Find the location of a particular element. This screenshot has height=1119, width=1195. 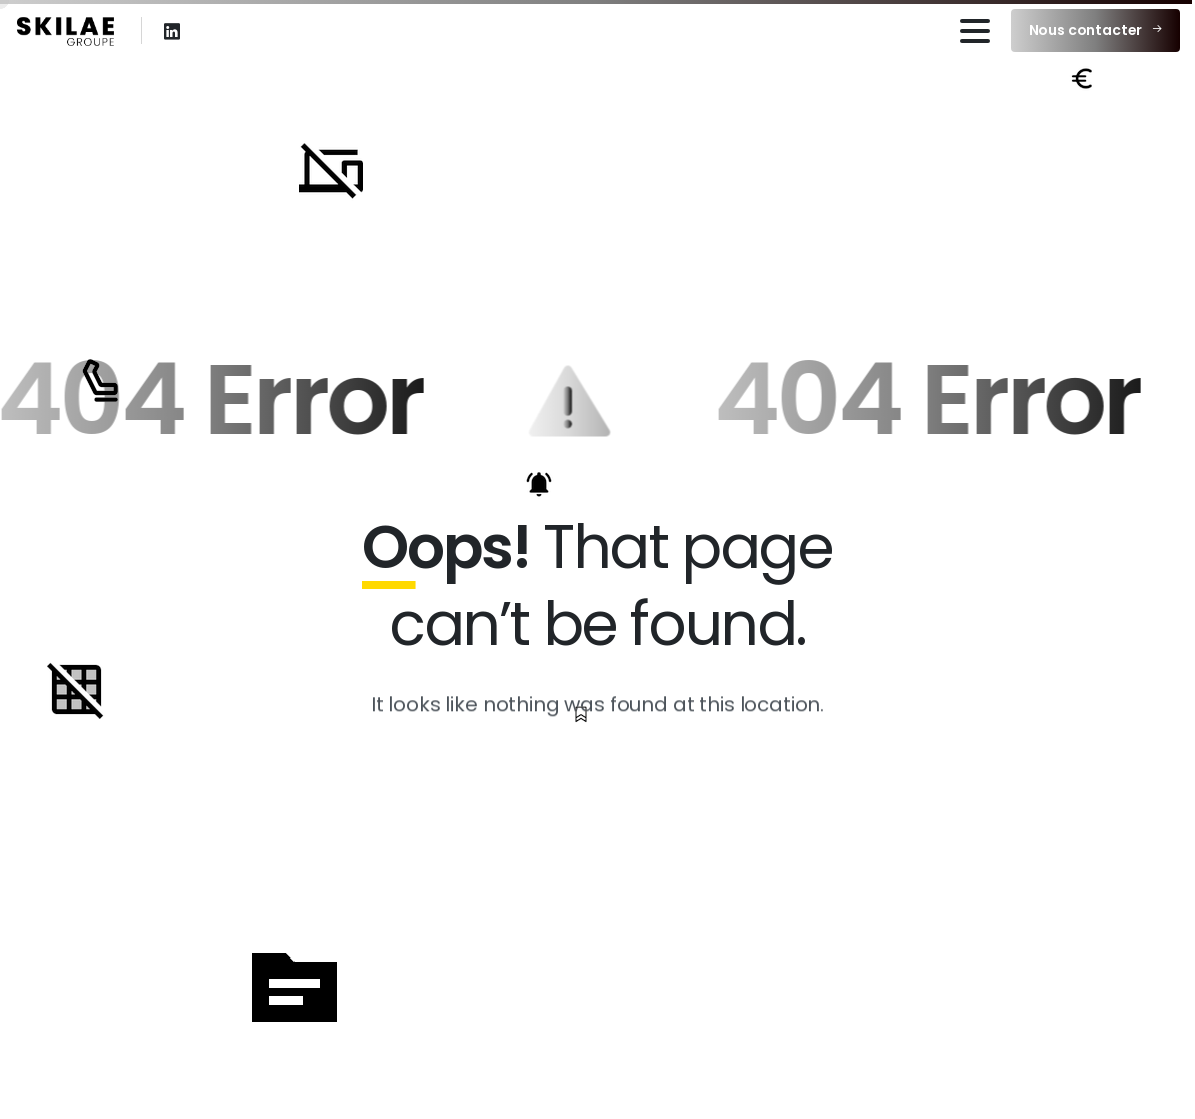

device connection unavailable or disabled is located at coordinates (331, 171).